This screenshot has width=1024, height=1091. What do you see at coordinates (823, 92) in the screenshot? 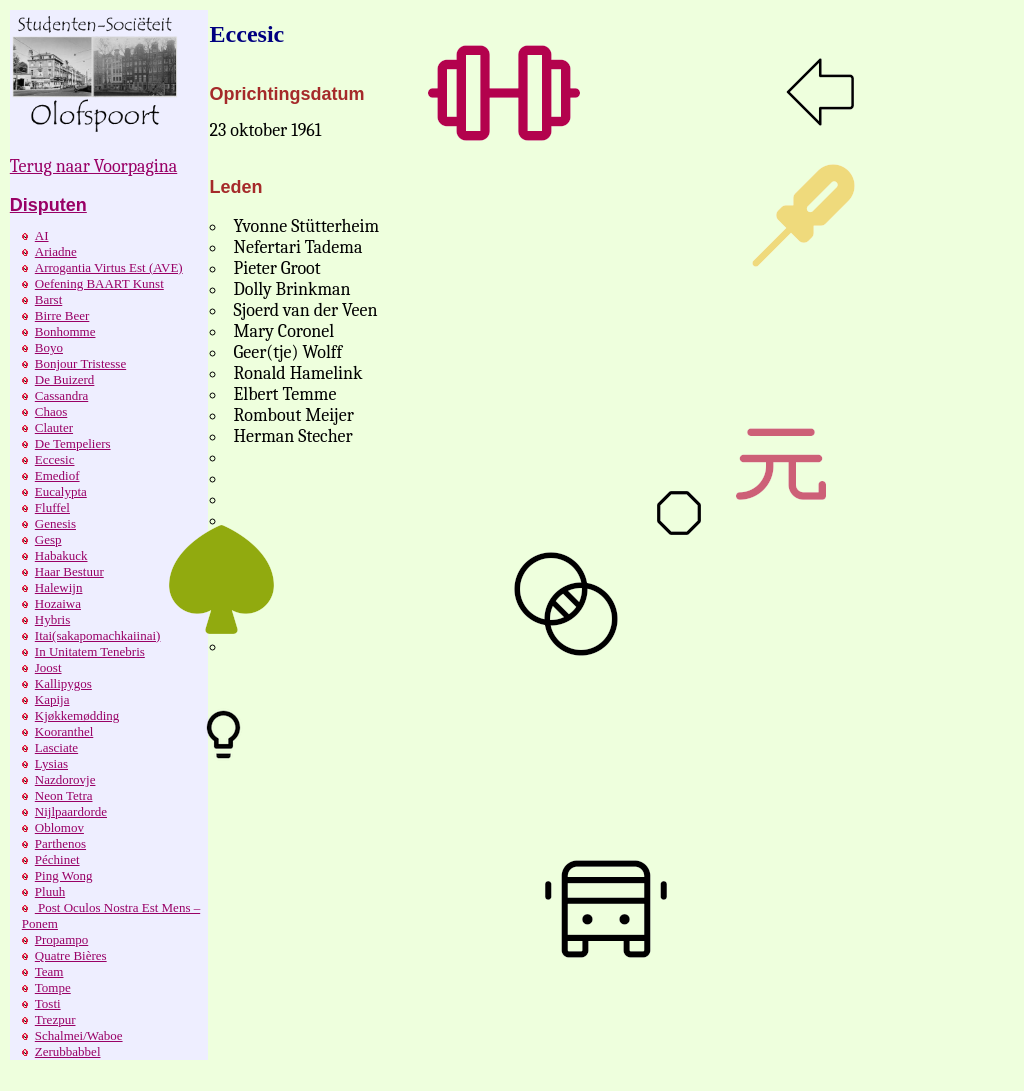
I see `go back to the previous screen` at bounding box center [823, 92].